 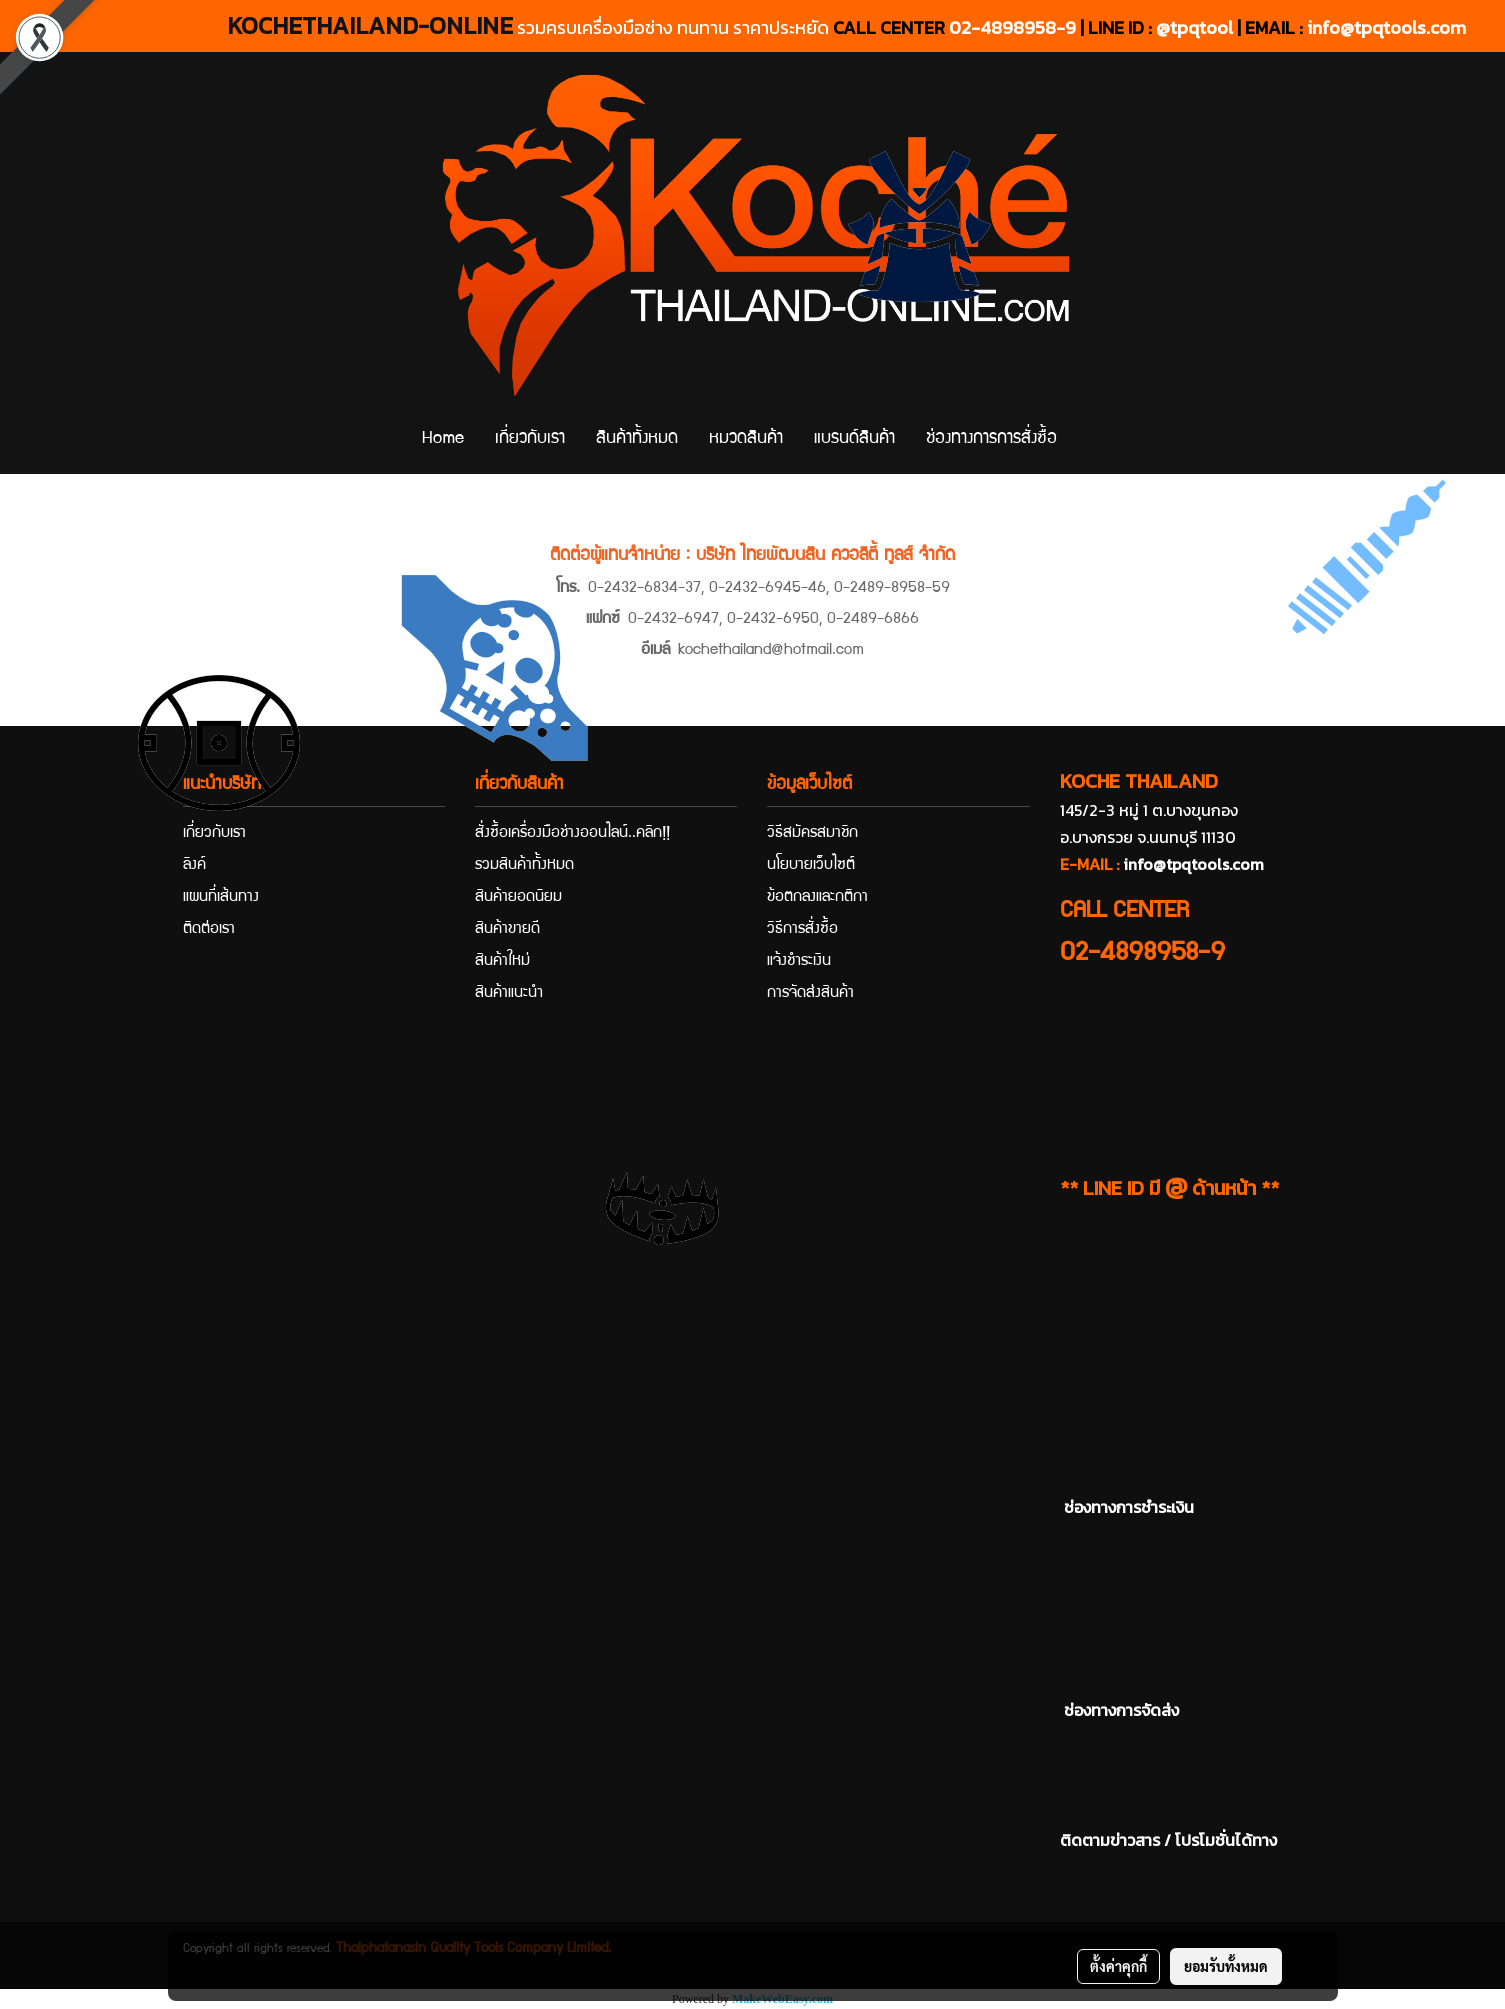 I want to click on activate disintegrate ability or spell, so click(x=494, y=667).